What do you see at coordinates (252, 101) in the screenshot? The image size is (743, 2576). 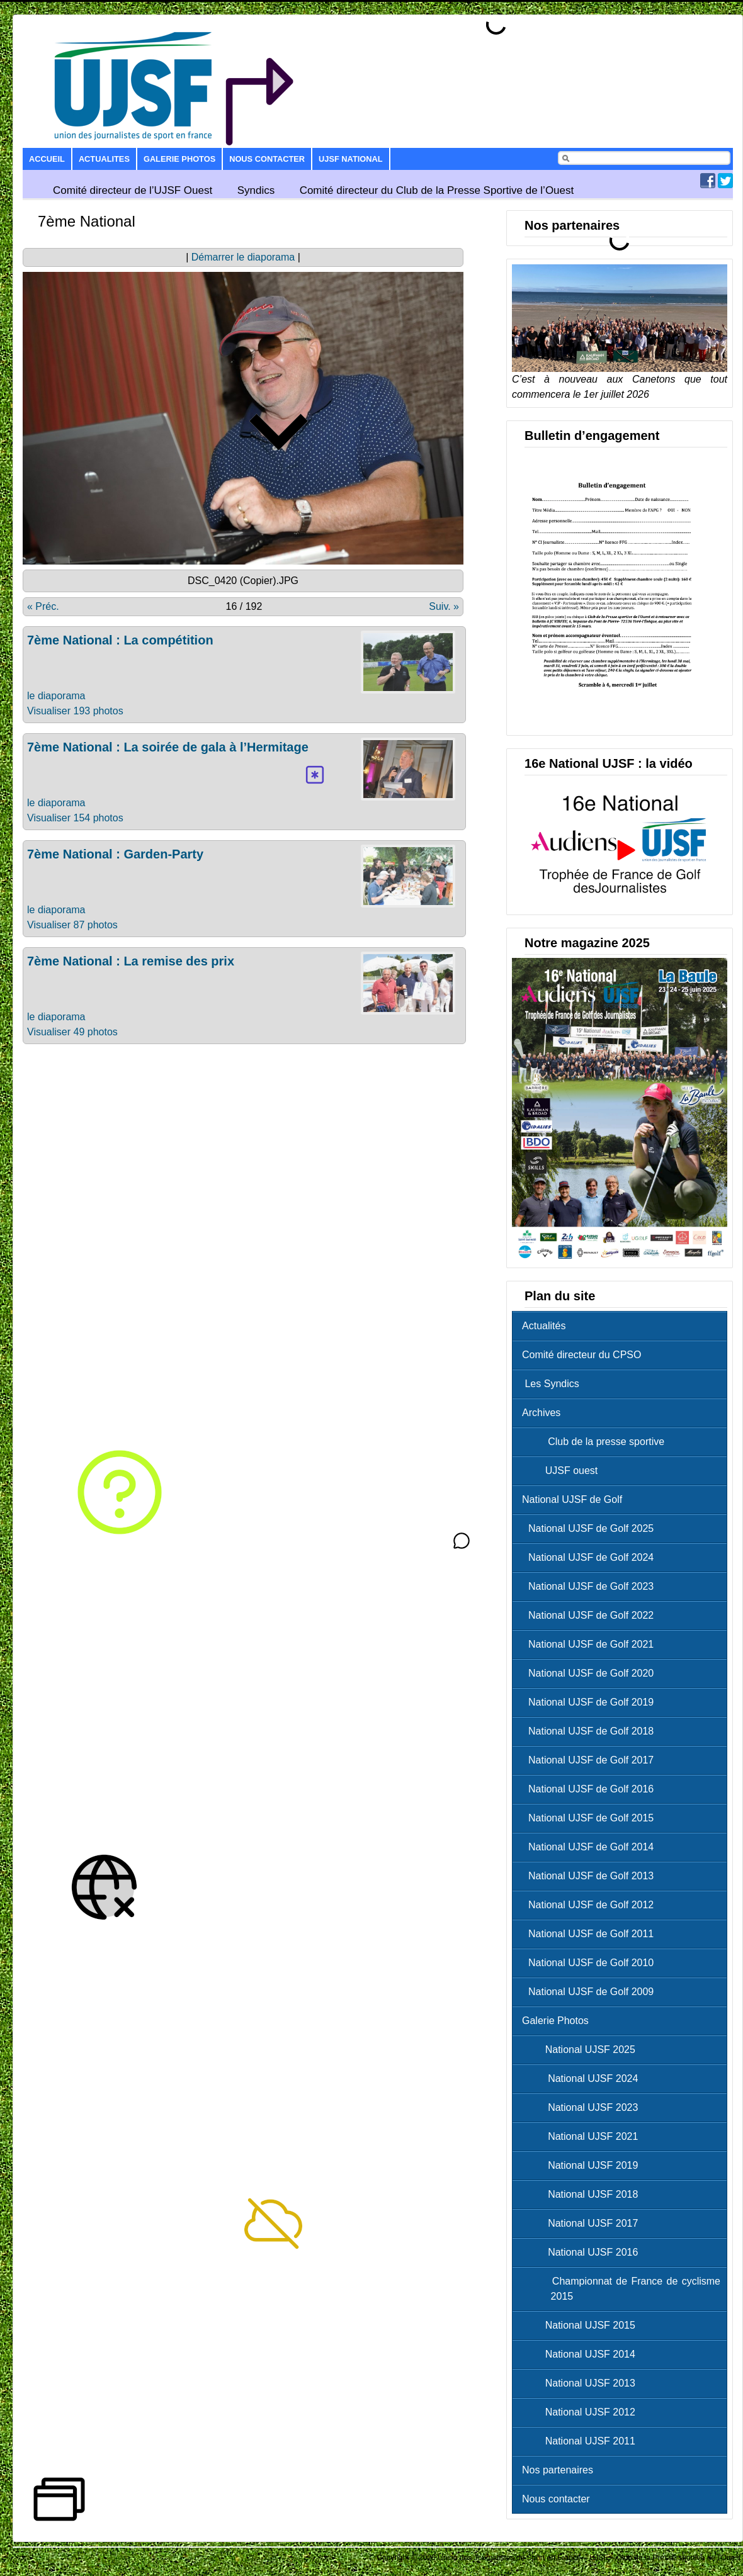 I see `redirect or forward content` at bounding box center [252, 101].